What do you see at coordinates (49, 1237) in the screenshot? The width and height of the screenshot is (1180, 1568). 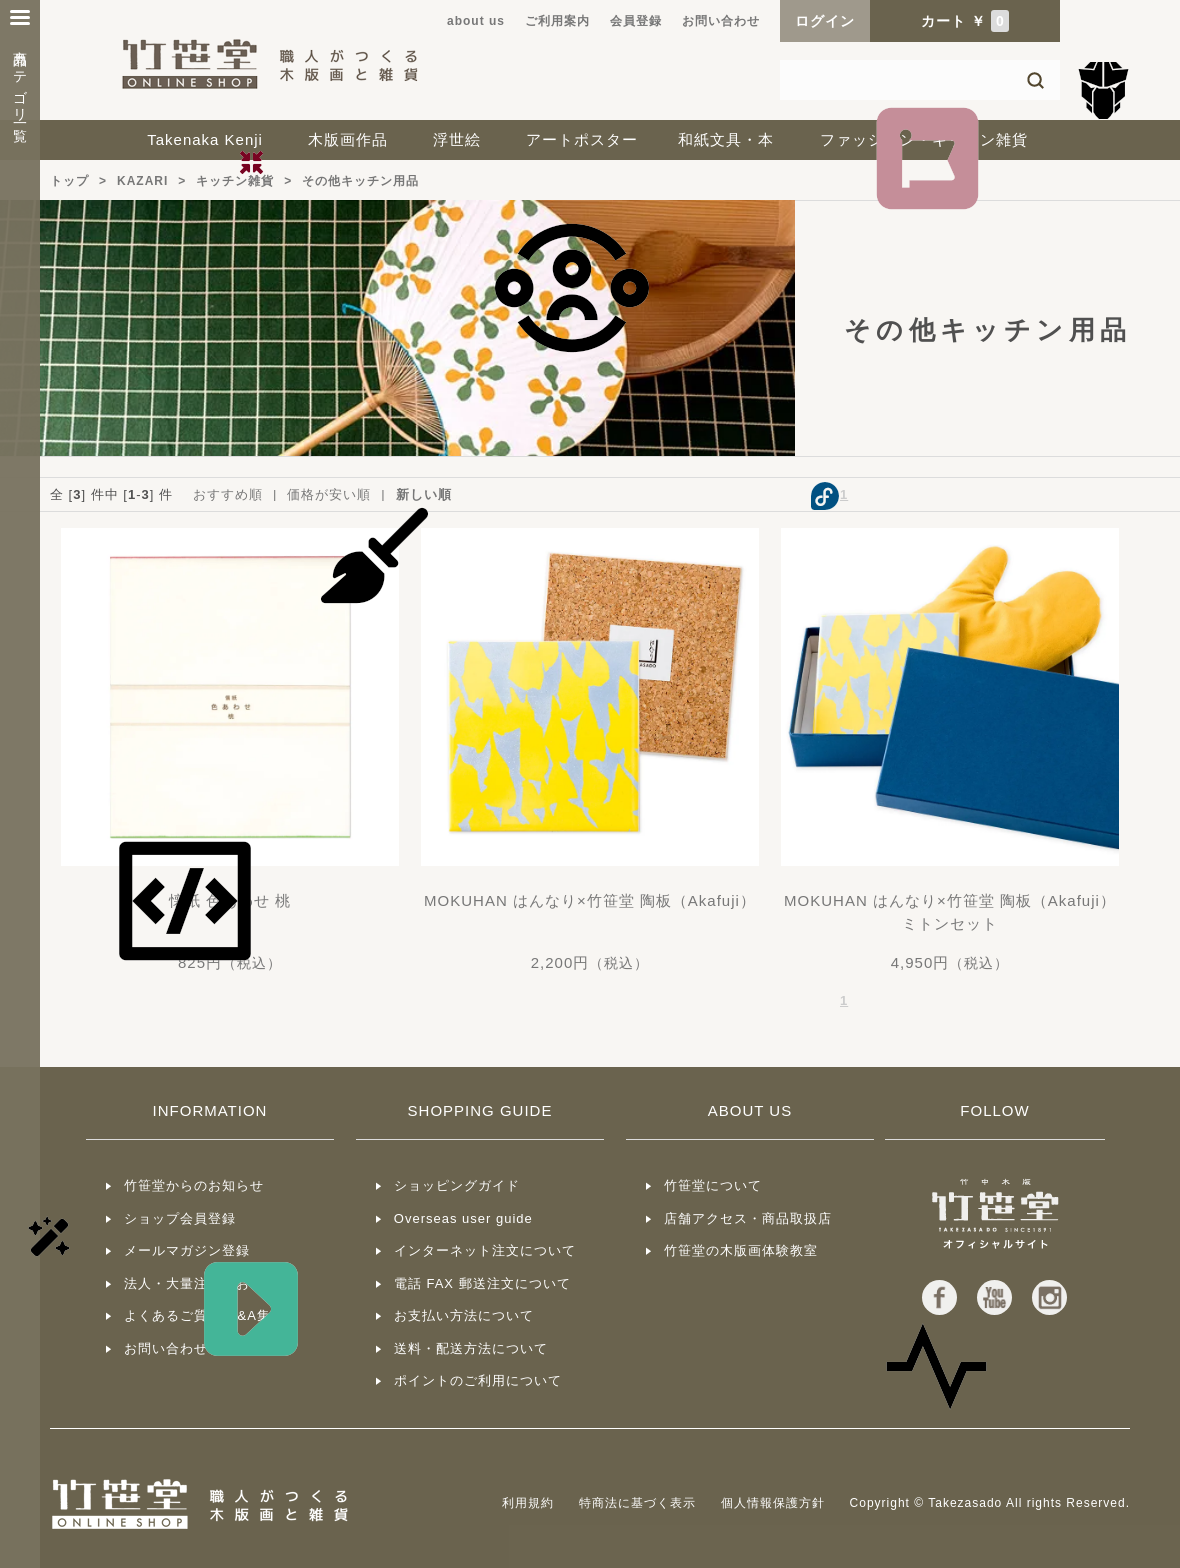 I see `apply automatic enhancements or effects` at bounding box center [49, 1237].